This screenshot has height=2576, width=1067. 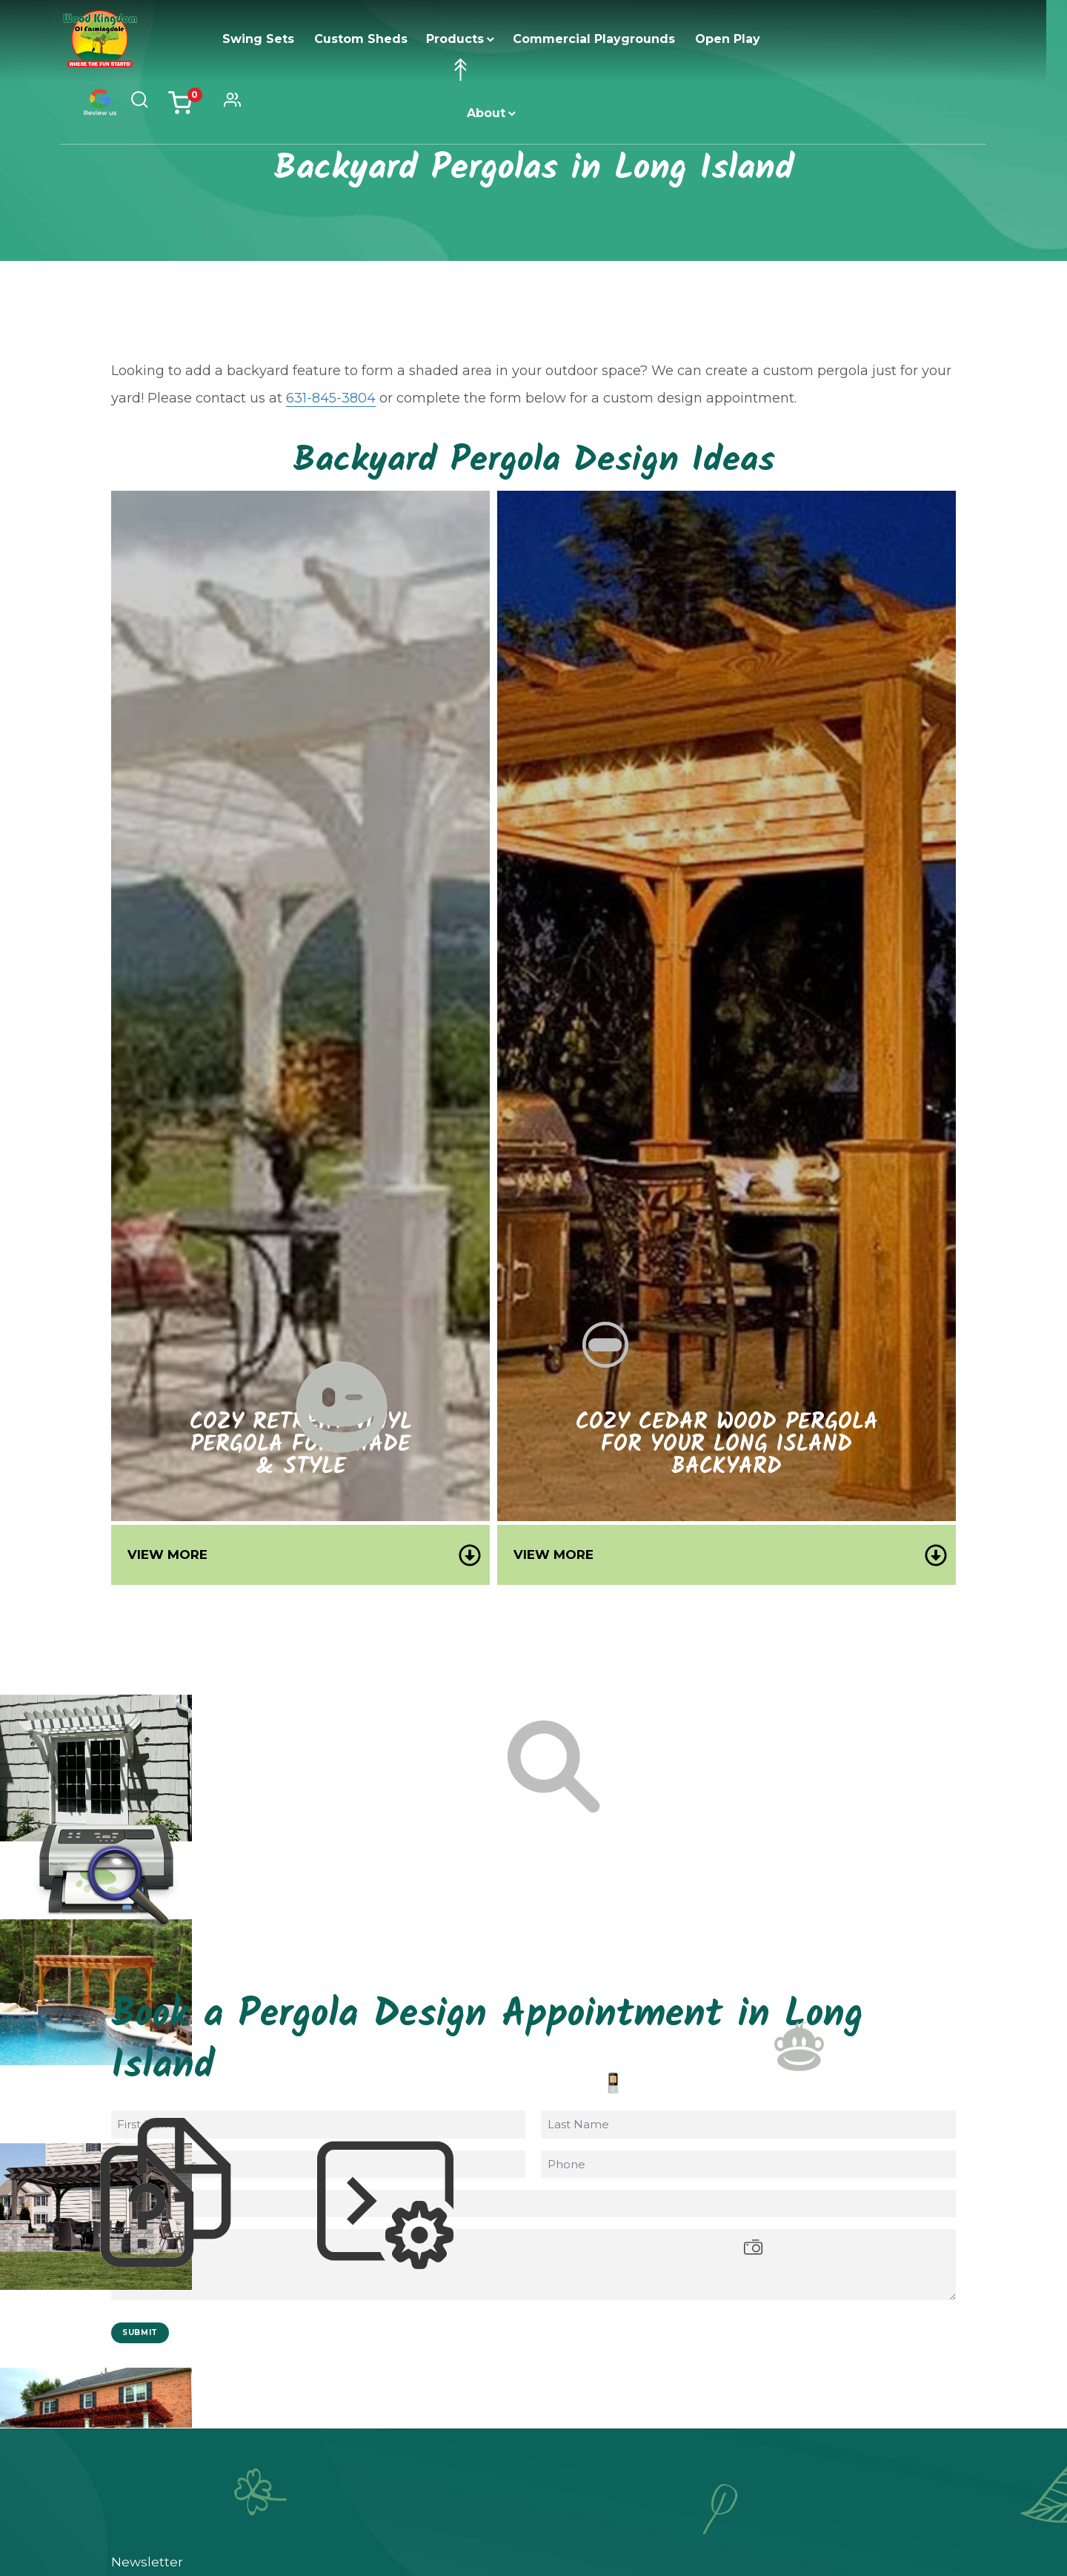 I want to click on insert a winking emoji in a message, so click(x=342, y=1407).